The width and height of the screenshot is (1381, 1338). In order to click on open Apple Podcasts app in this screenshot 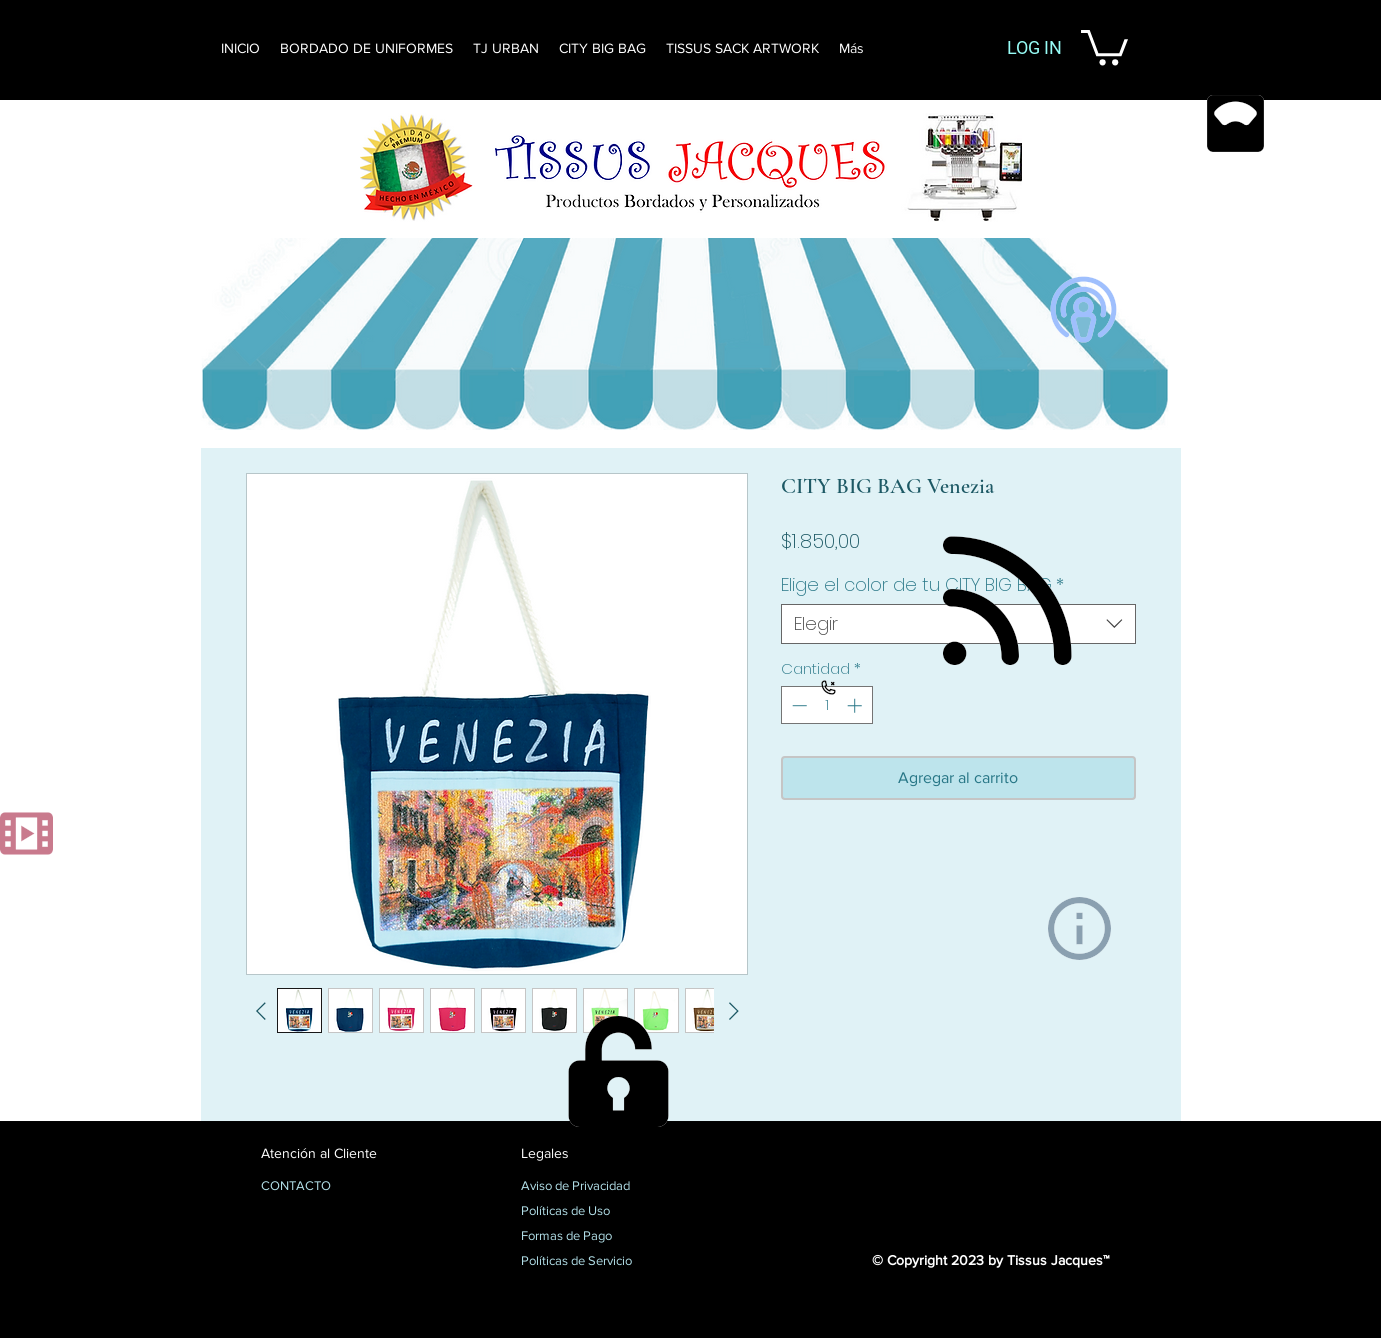, I will do `click(1083, 309)`.